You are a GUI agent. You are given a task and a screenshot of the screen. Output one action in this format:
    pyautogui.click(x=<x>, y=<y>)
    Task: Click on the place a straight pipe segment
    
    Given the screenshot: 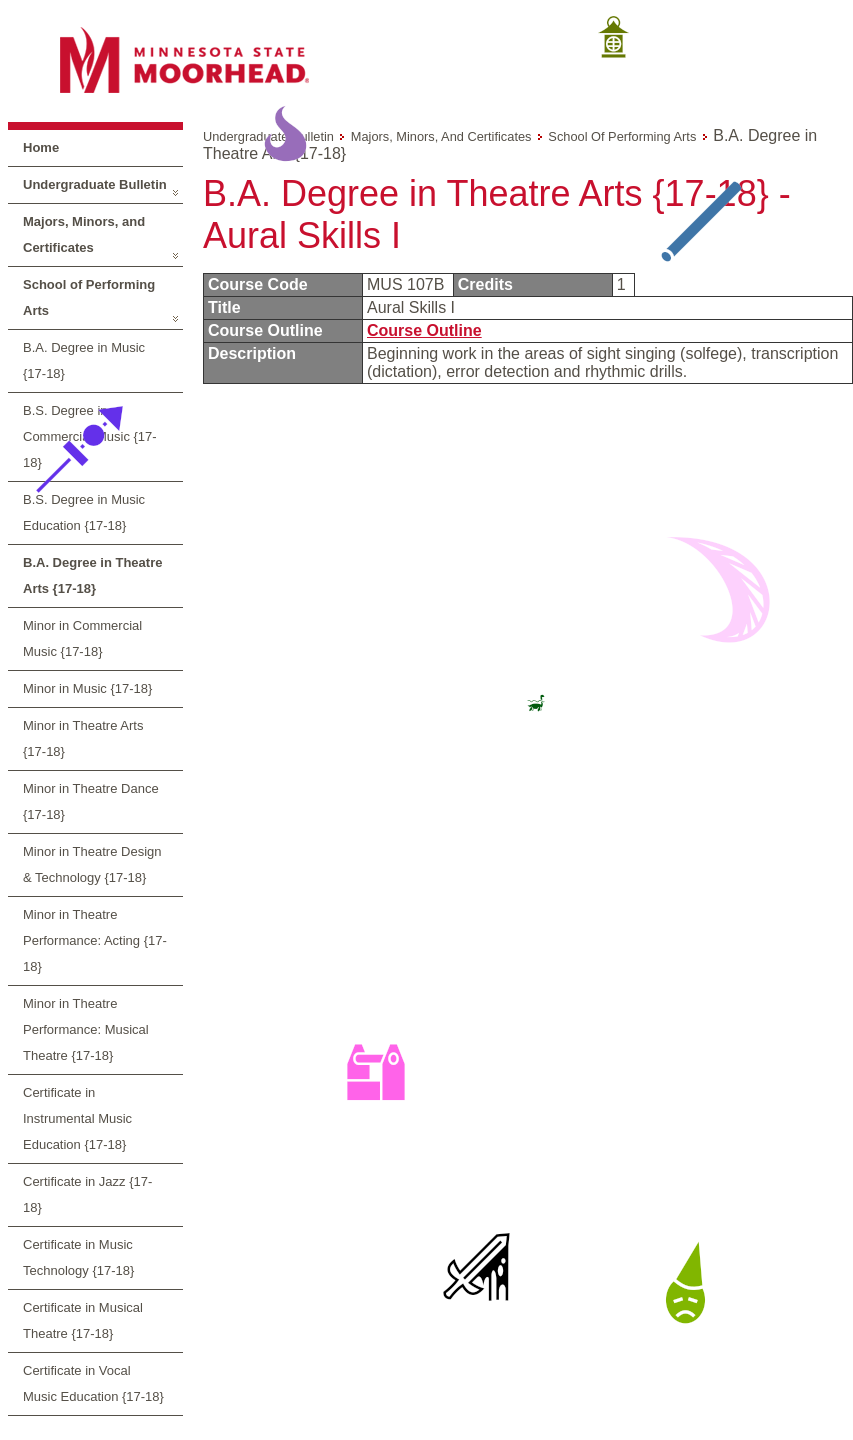 What is the action you would take?
    pyautogui.click(x=701, y=221)
    